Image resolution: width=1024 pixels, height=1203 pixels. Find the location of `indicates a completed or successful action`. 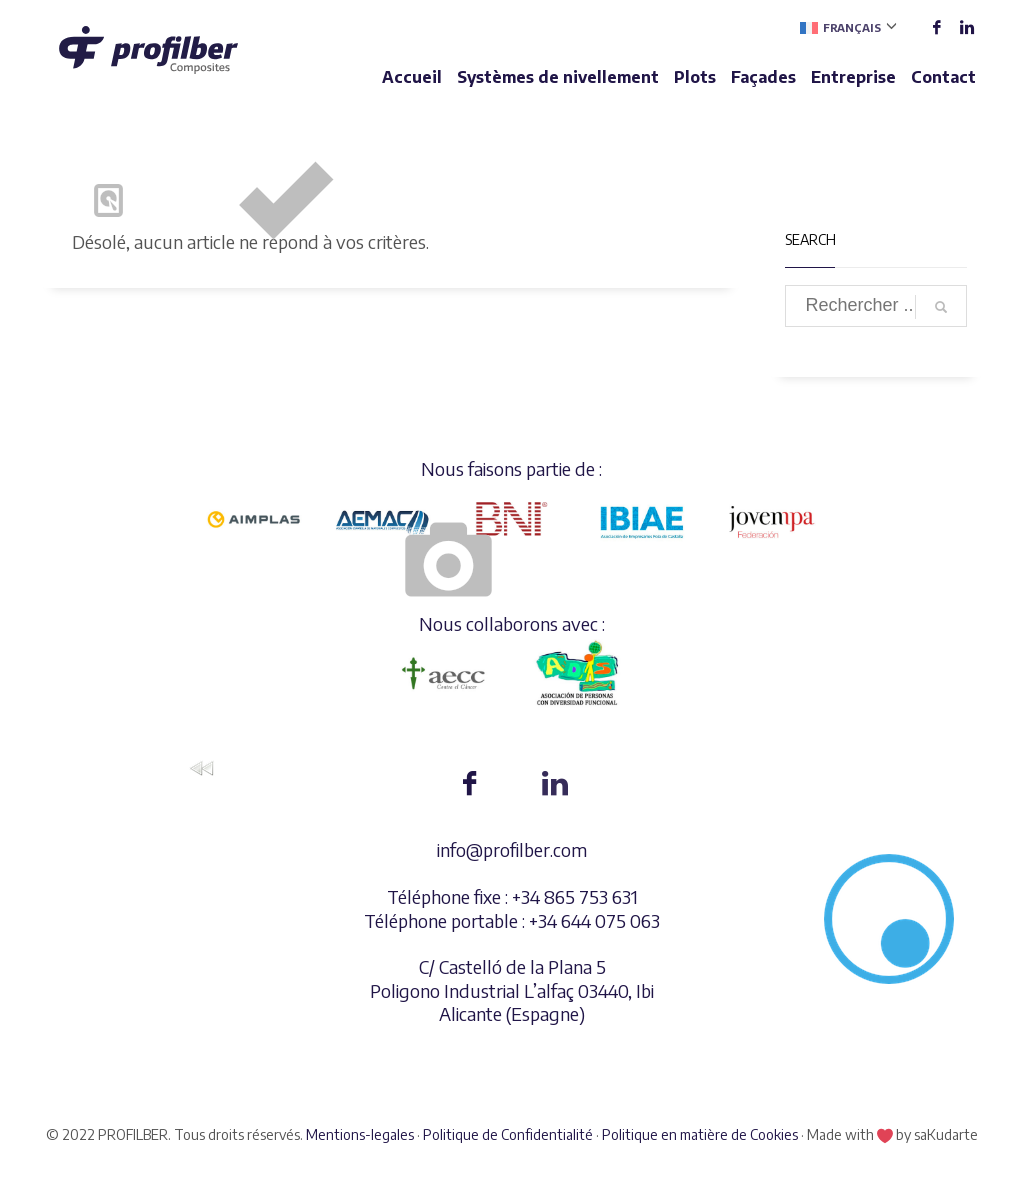

indicates a completed or successful action is located at coordinates (282, 196).